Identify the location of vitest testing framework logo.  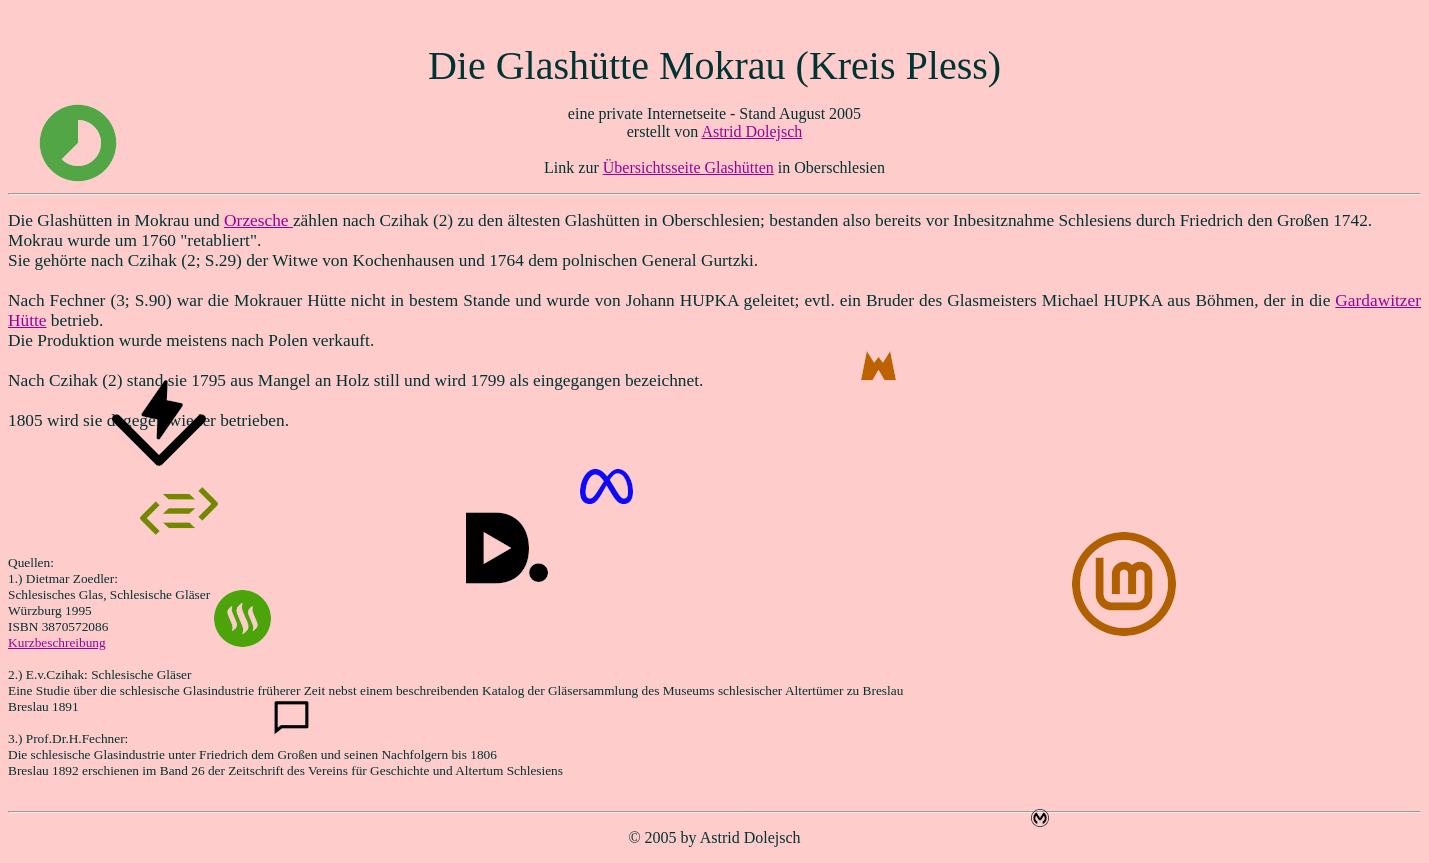
(159, 423).